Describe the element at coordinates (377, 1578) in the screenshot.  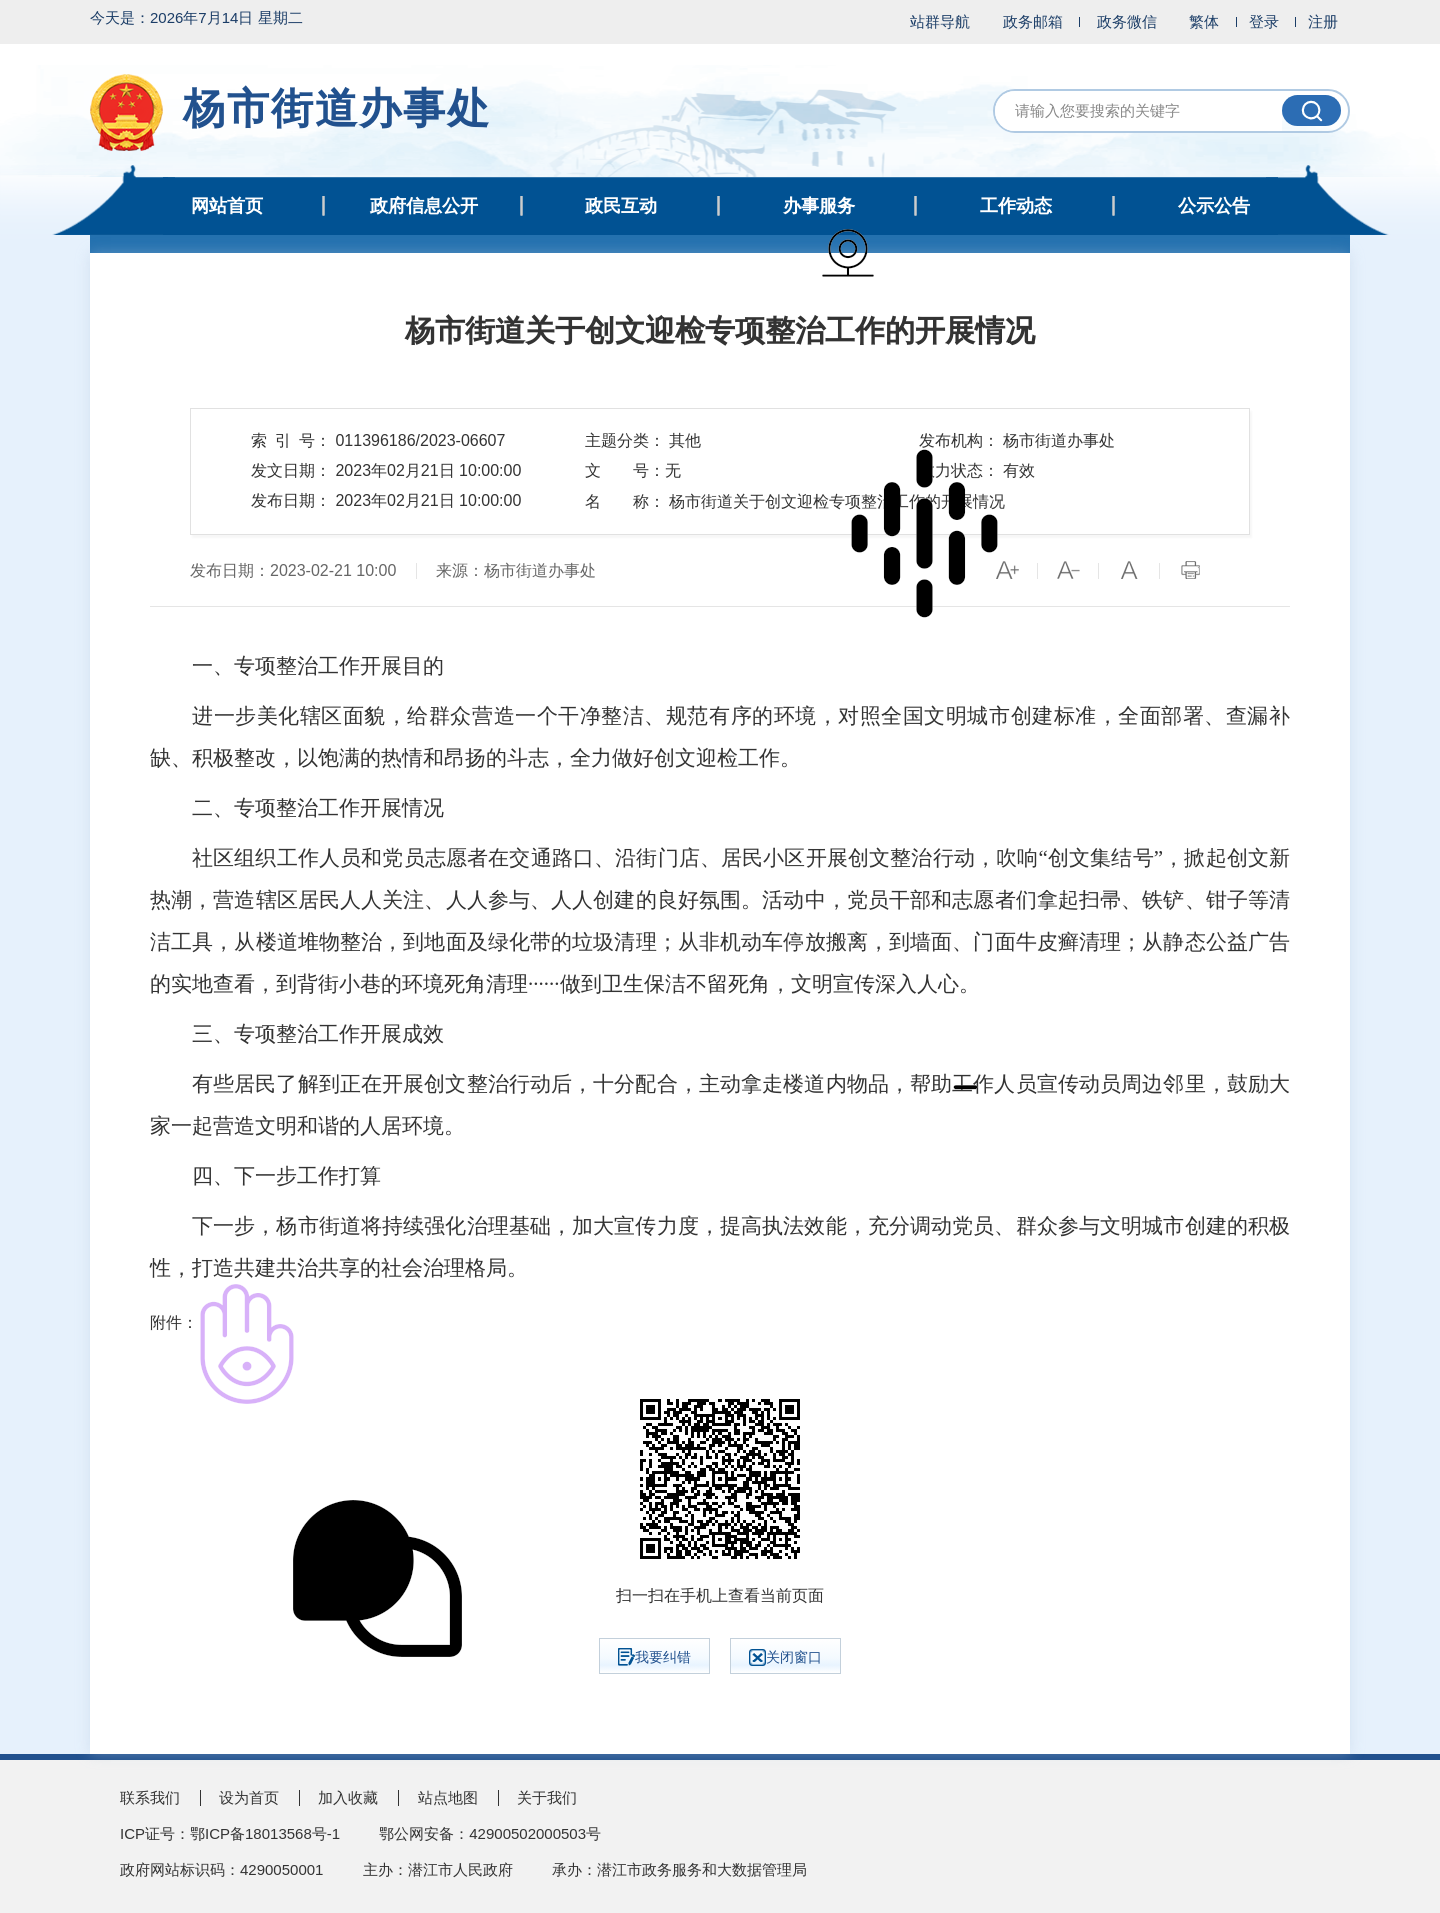
I see `open messaging or chat conversations` at that location.